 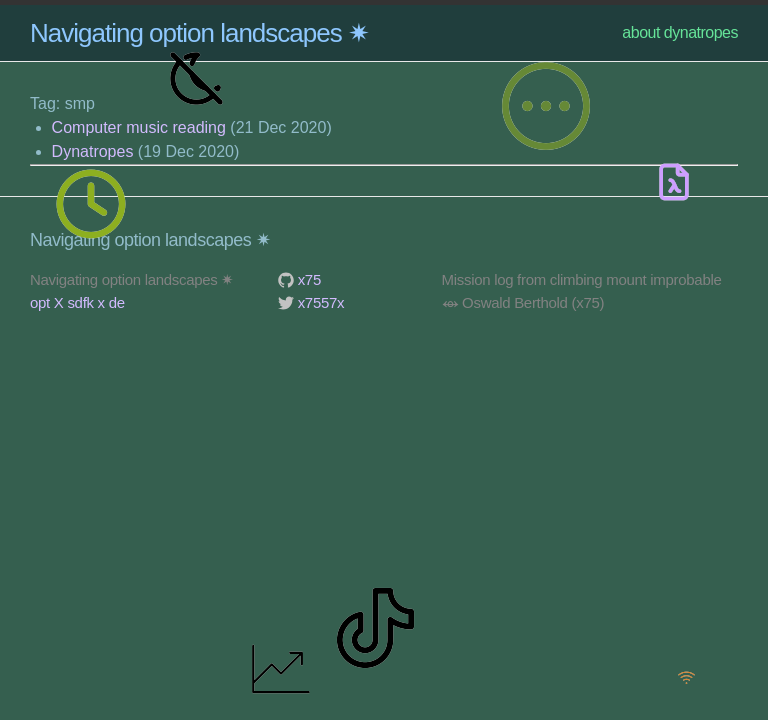 What do you see at coordinates (674, 182) in the screenshot?
I see `open a lambda function file` at bounding box center [674, 182].